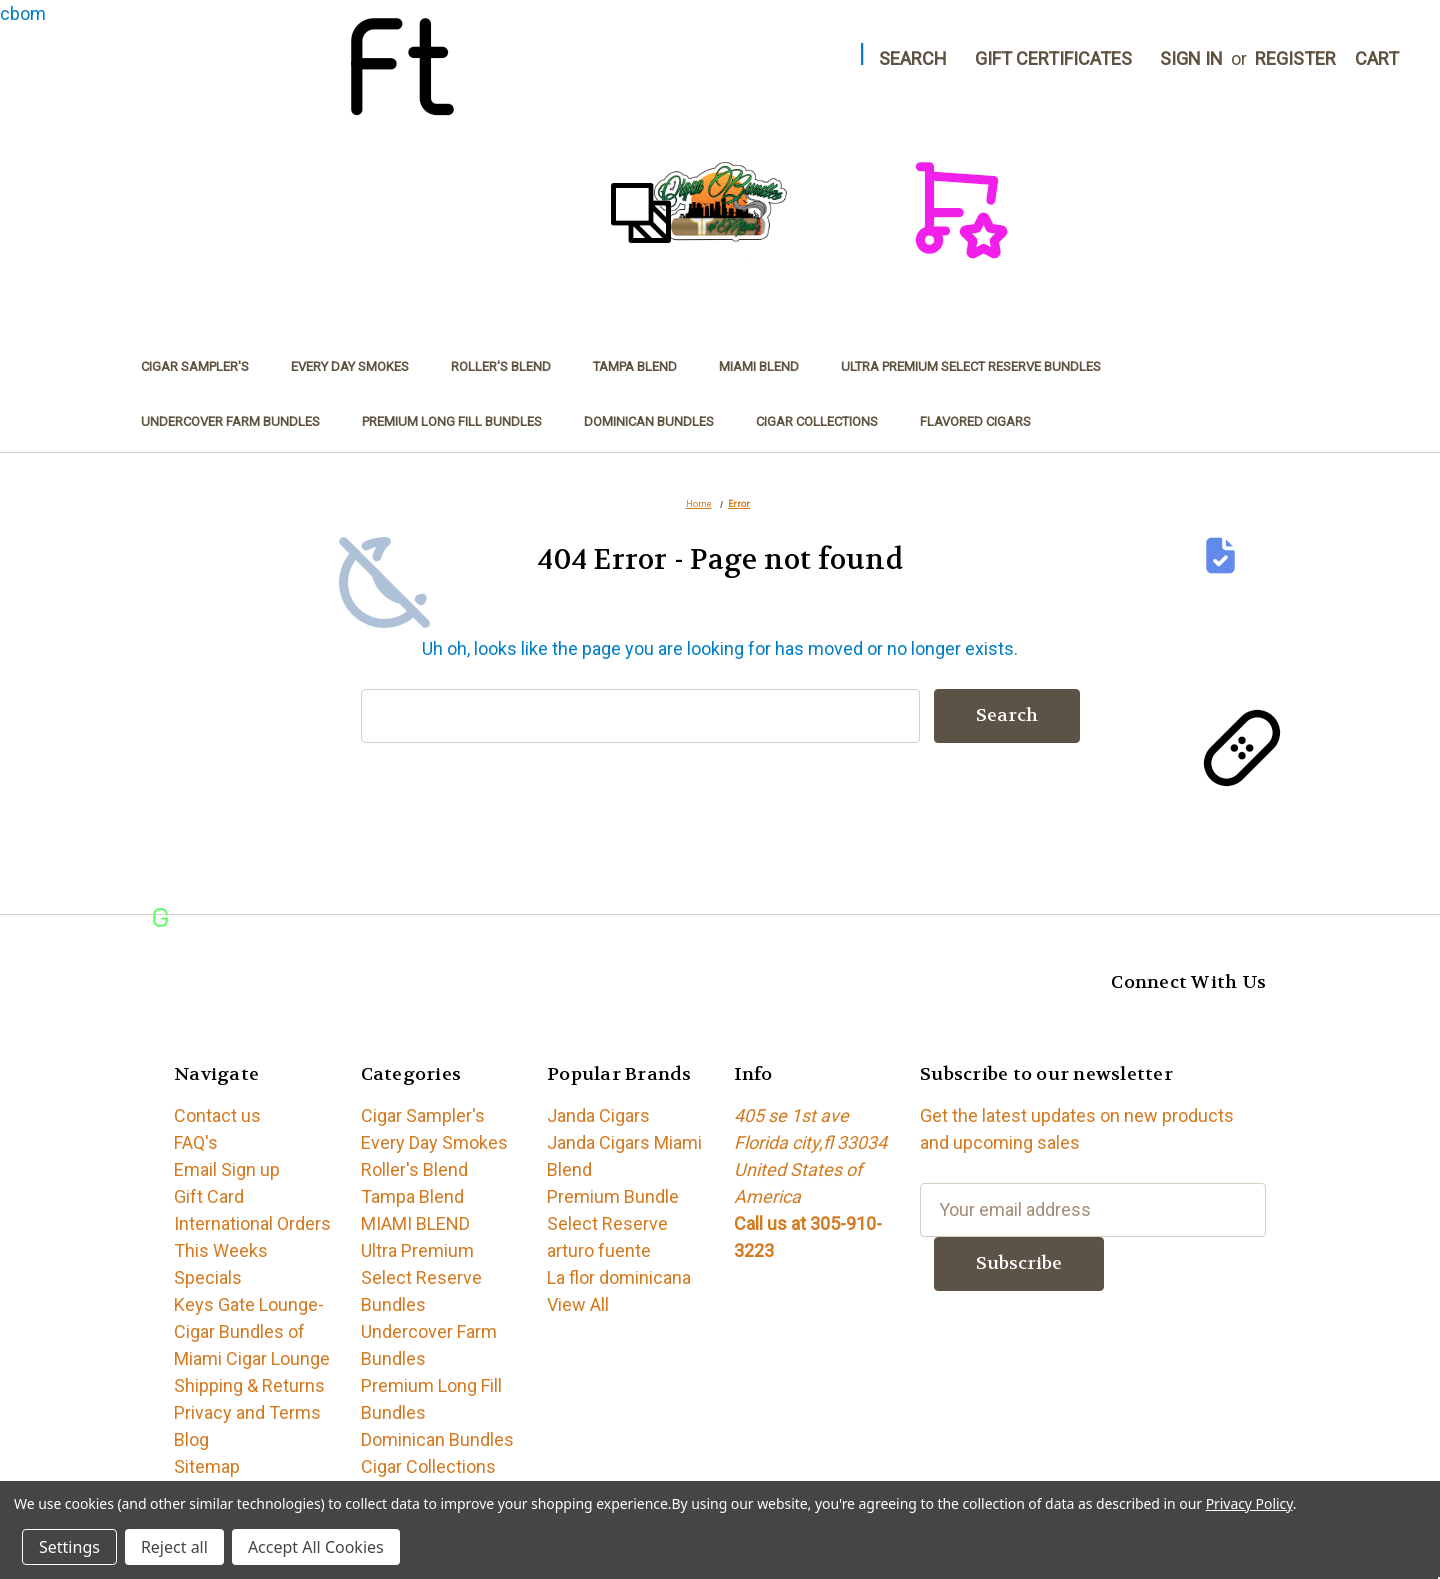 This screenshot has width=1440, height=1579. What do you see at coordinates (384, 582) in the screenshot?
I see `disable dark mode` at bounding box center [384, 582].